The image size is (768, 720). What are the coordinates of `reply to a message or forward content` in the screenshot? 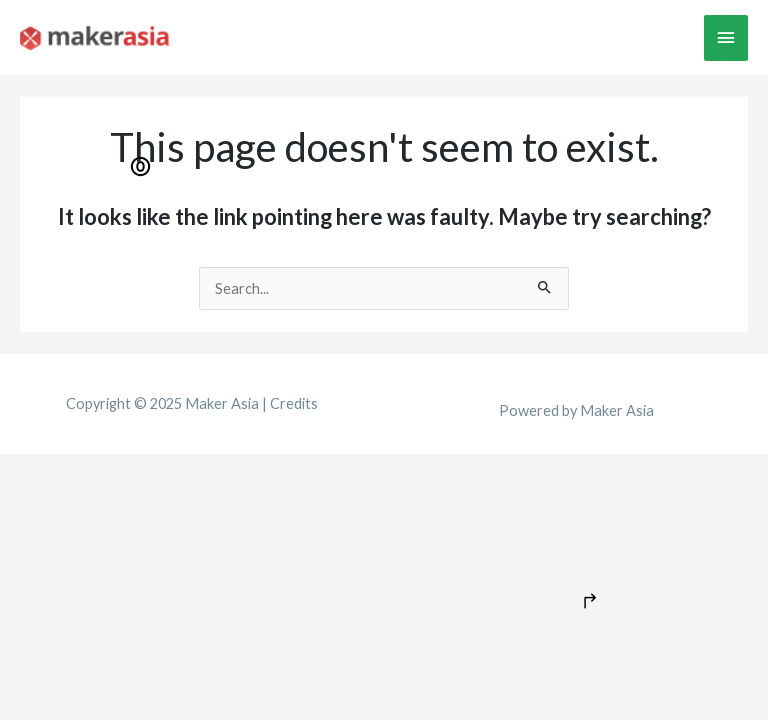 It's located at (589, 601).